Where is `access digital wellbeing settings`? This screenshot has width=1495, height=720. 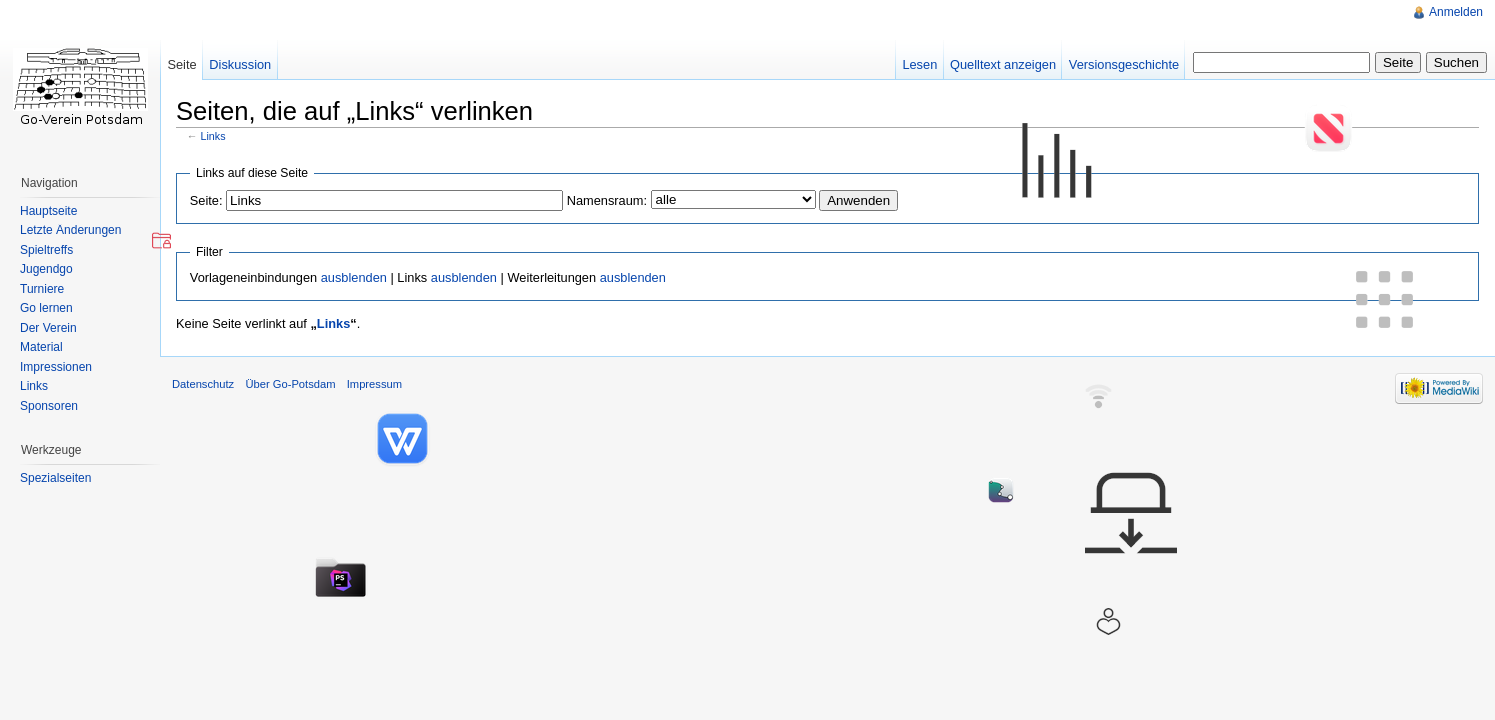 access digital wellbeing settings is located at coordinates (1108, 621).